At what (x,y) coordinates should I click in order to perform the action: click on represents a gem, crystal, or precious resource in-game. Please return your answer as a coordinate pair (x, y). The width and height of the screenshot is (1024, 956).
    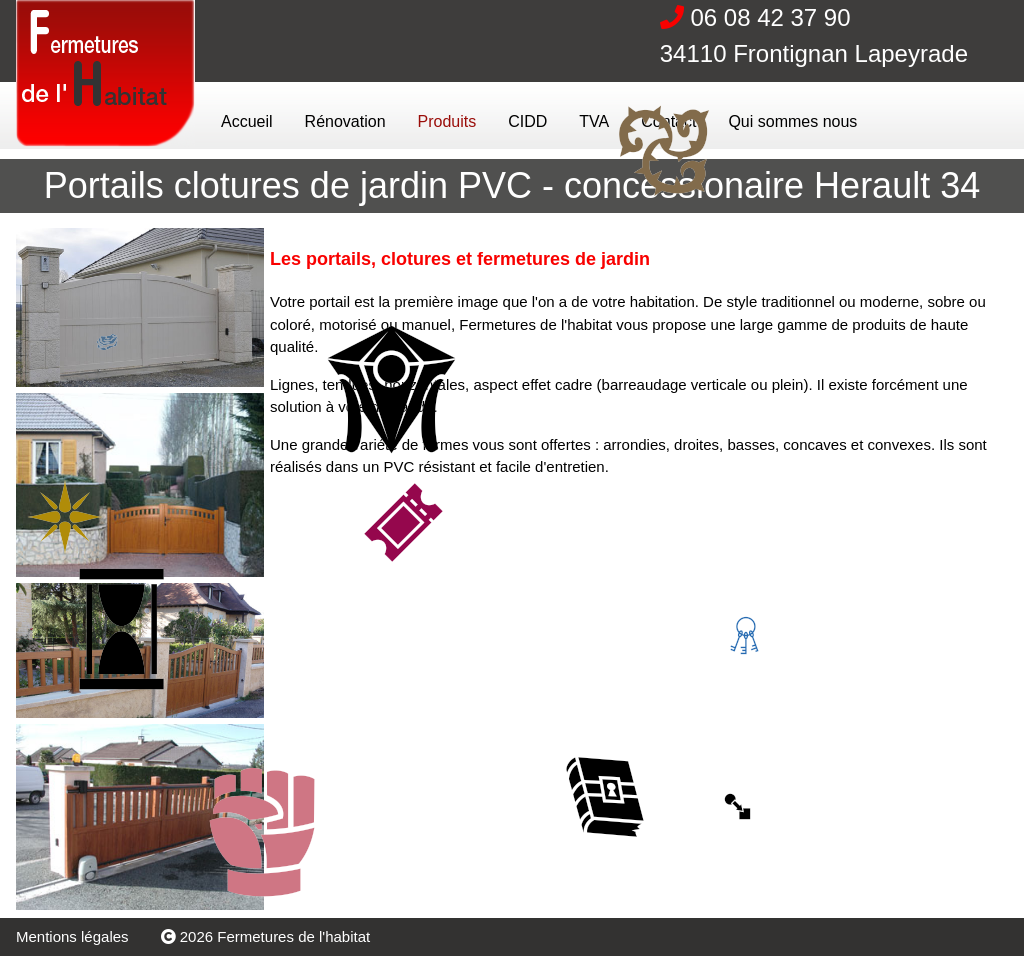
    Looking at the image, I should click on (391, 389).